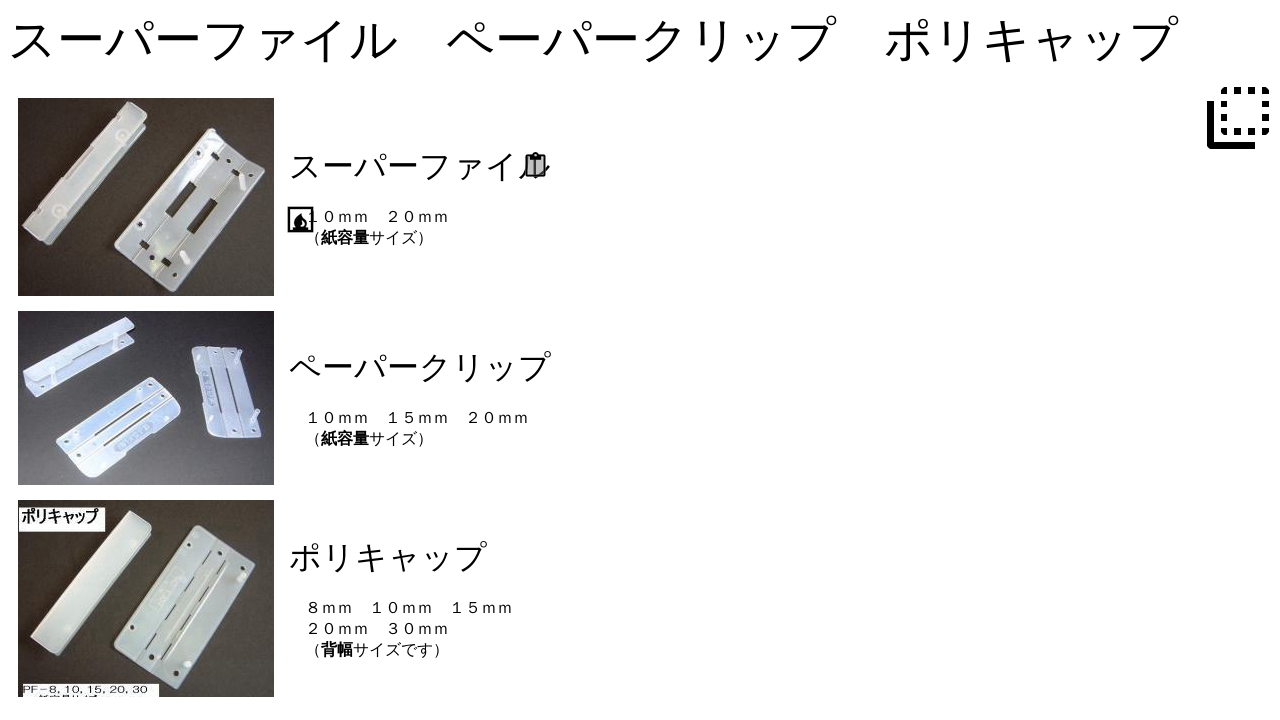 This screenshot has width=1280, height=720. I want to click on send element to back layer, so click(1238, 118).